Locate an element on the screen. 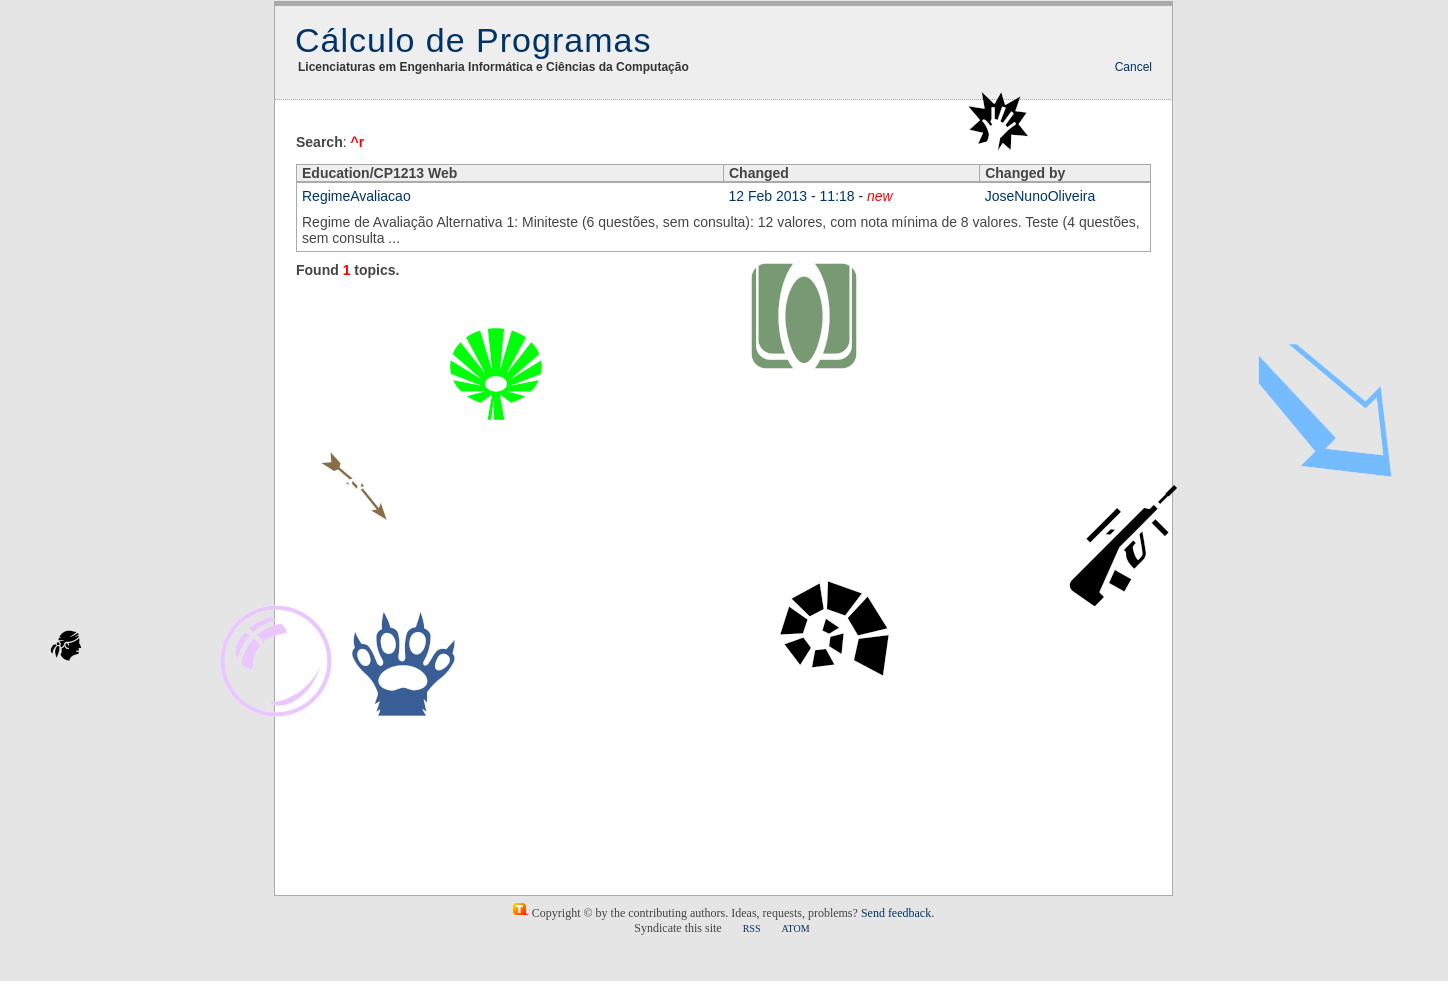 The height and width of the screenshot is (981, 1448). indicates a broken or failed connection is located at coordinates (354, 486).